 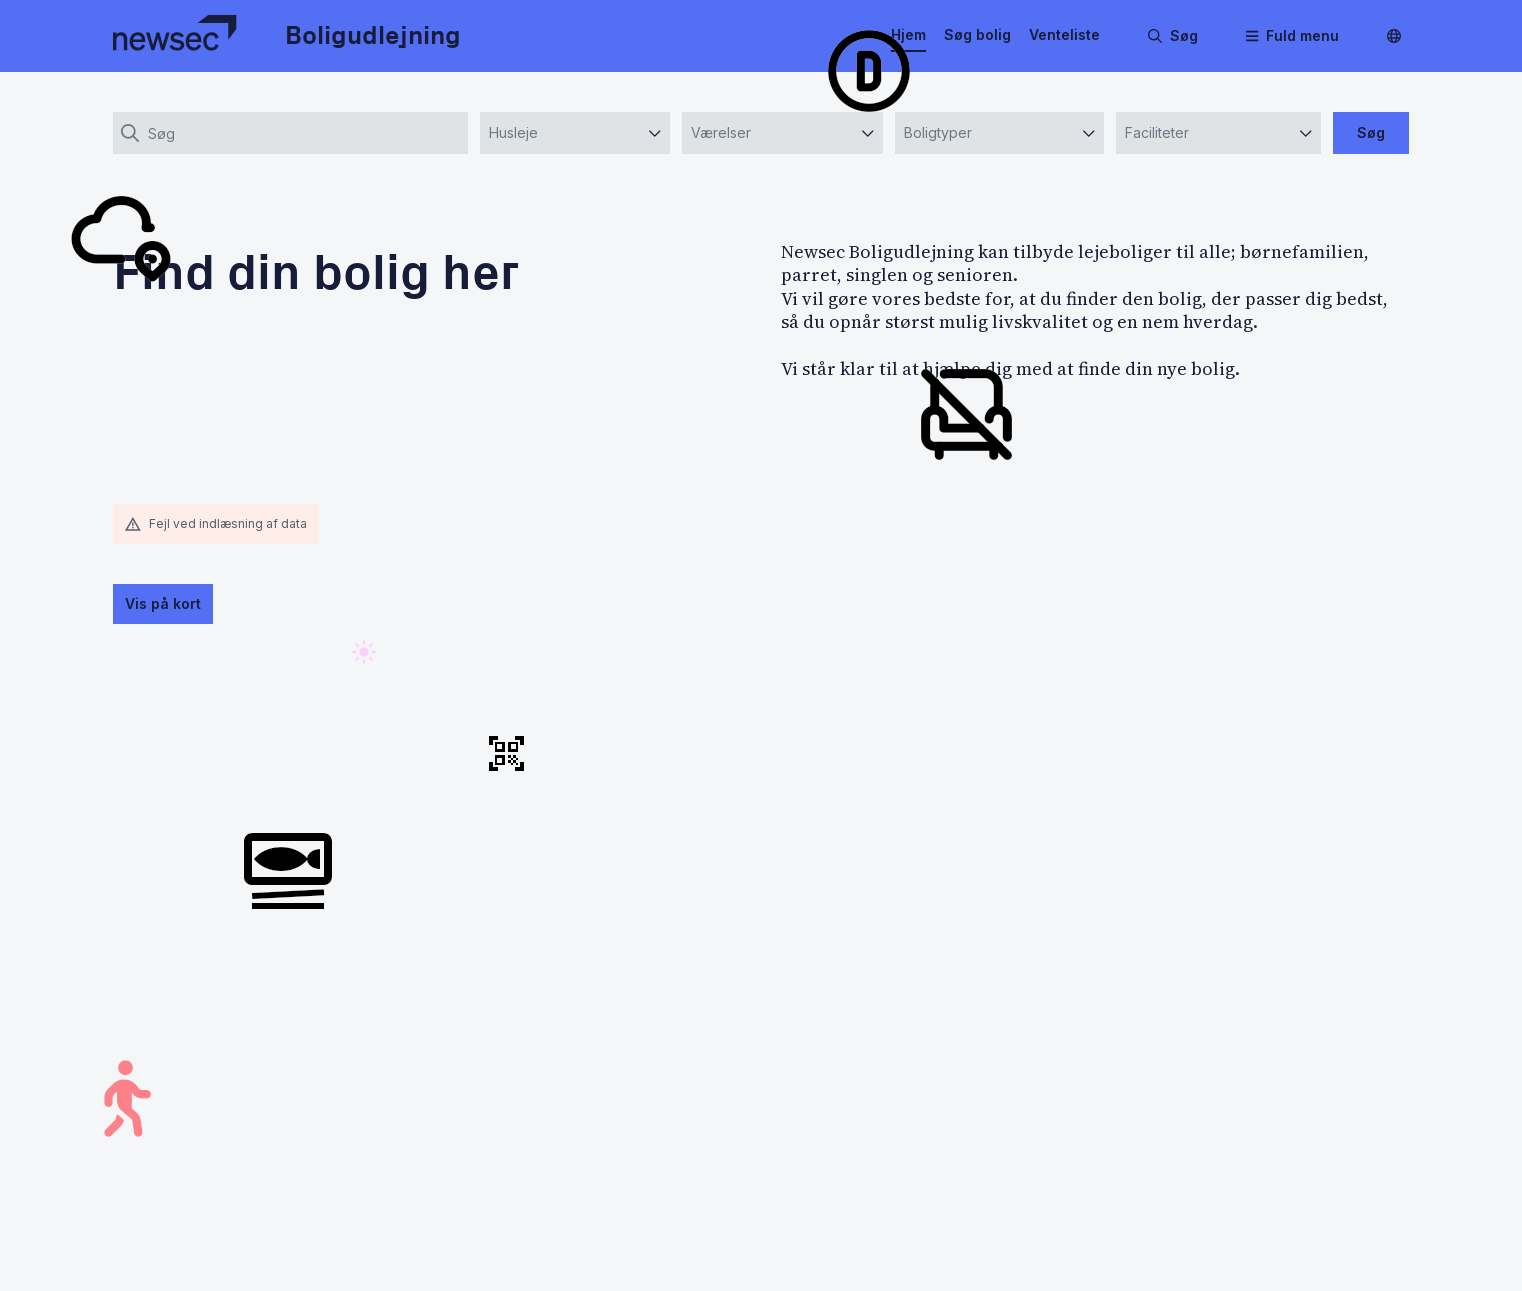 I want to click on seating unavailable, so click(x=966, y=414).